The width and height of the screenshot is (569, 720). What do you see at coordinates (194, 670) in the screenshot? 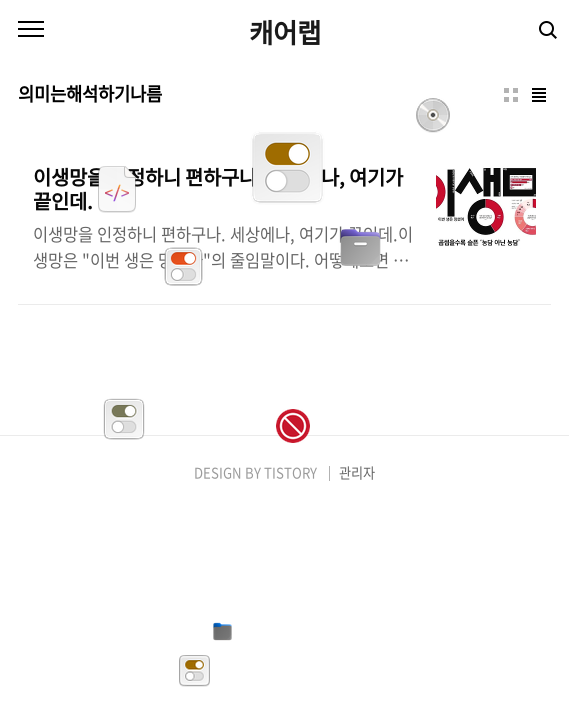
I see `open desktop preferences or settings` at bounding box center [194, 670].